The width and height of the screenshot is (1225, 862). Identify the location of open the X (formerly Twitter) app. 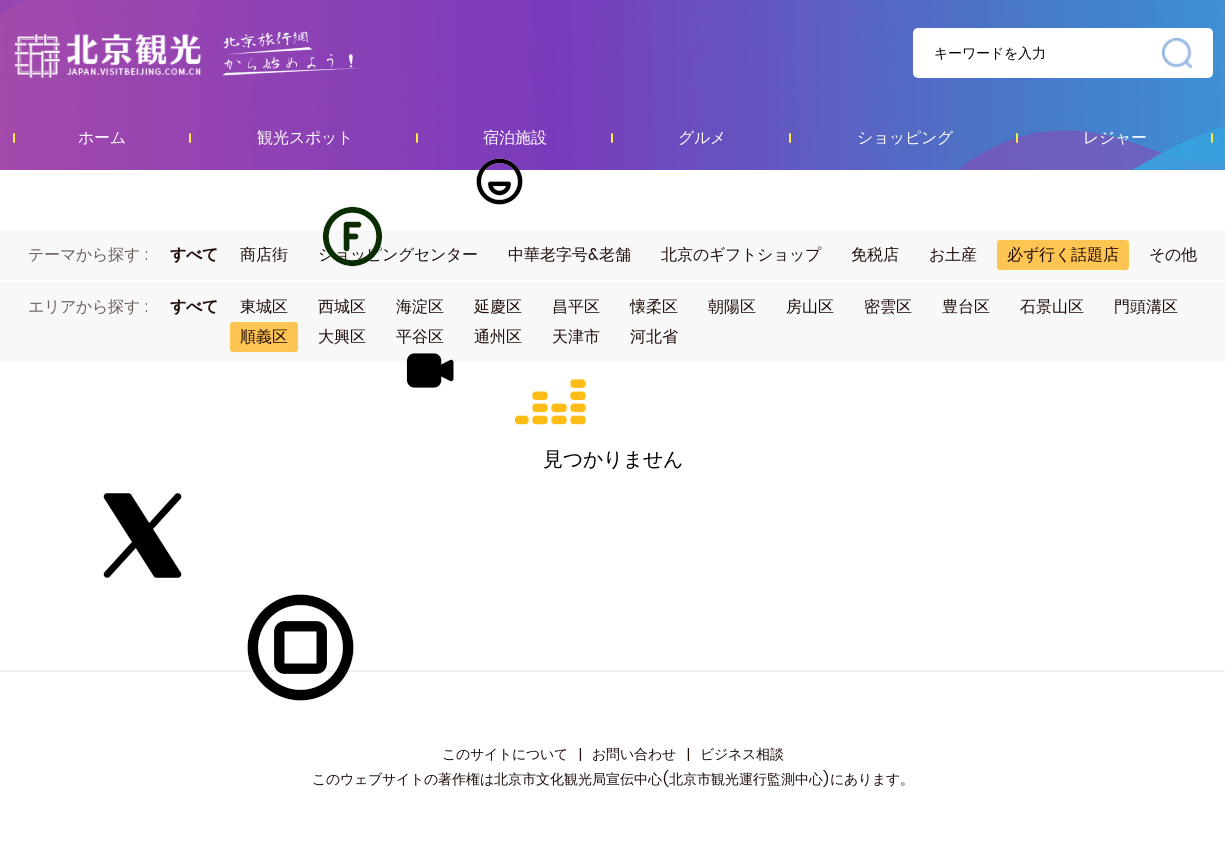
(142, 535).